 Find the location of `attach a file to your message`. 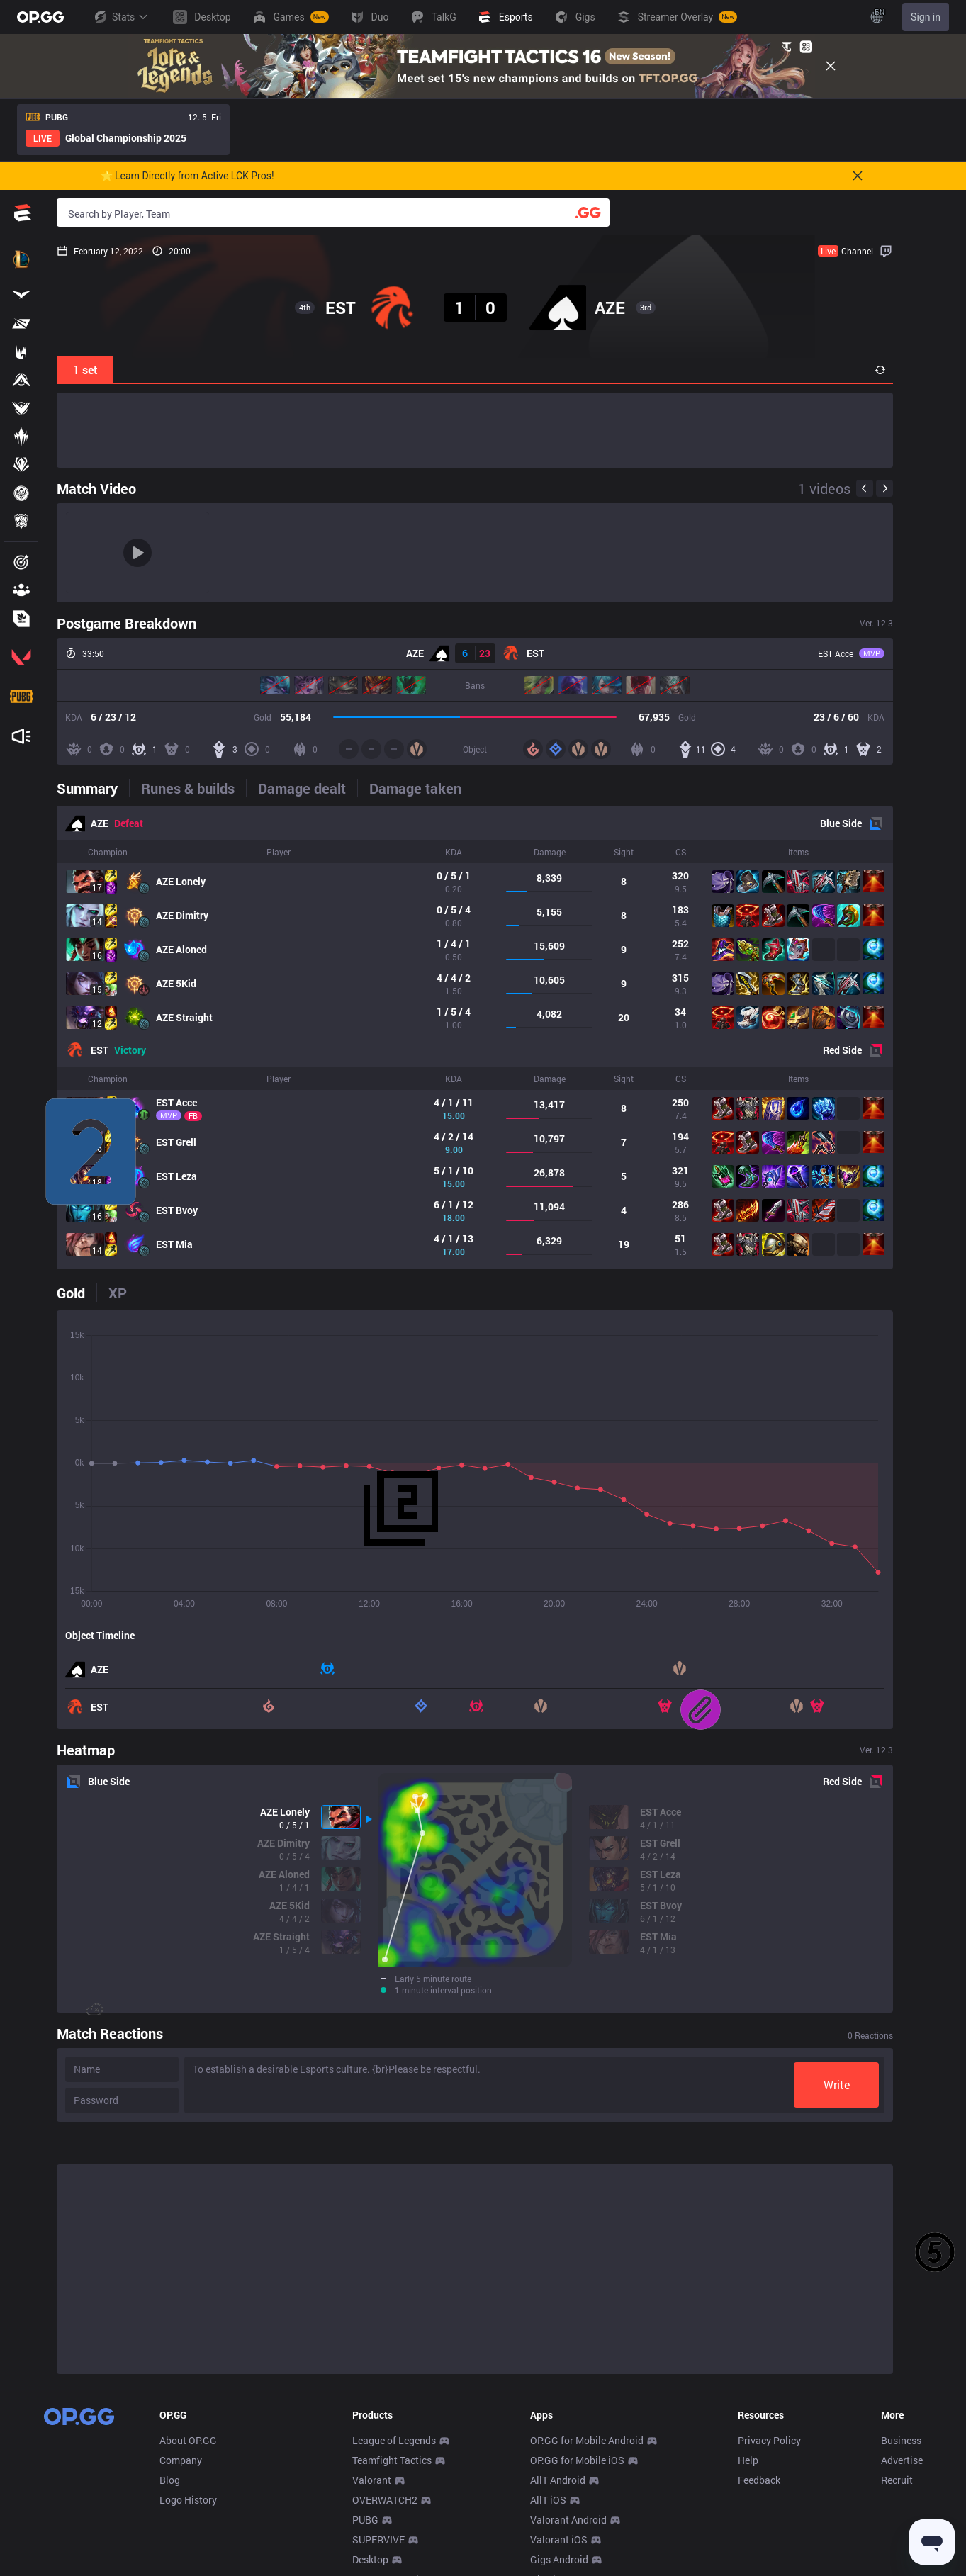

attach a file to your message is located at coordinates (700, 1709).